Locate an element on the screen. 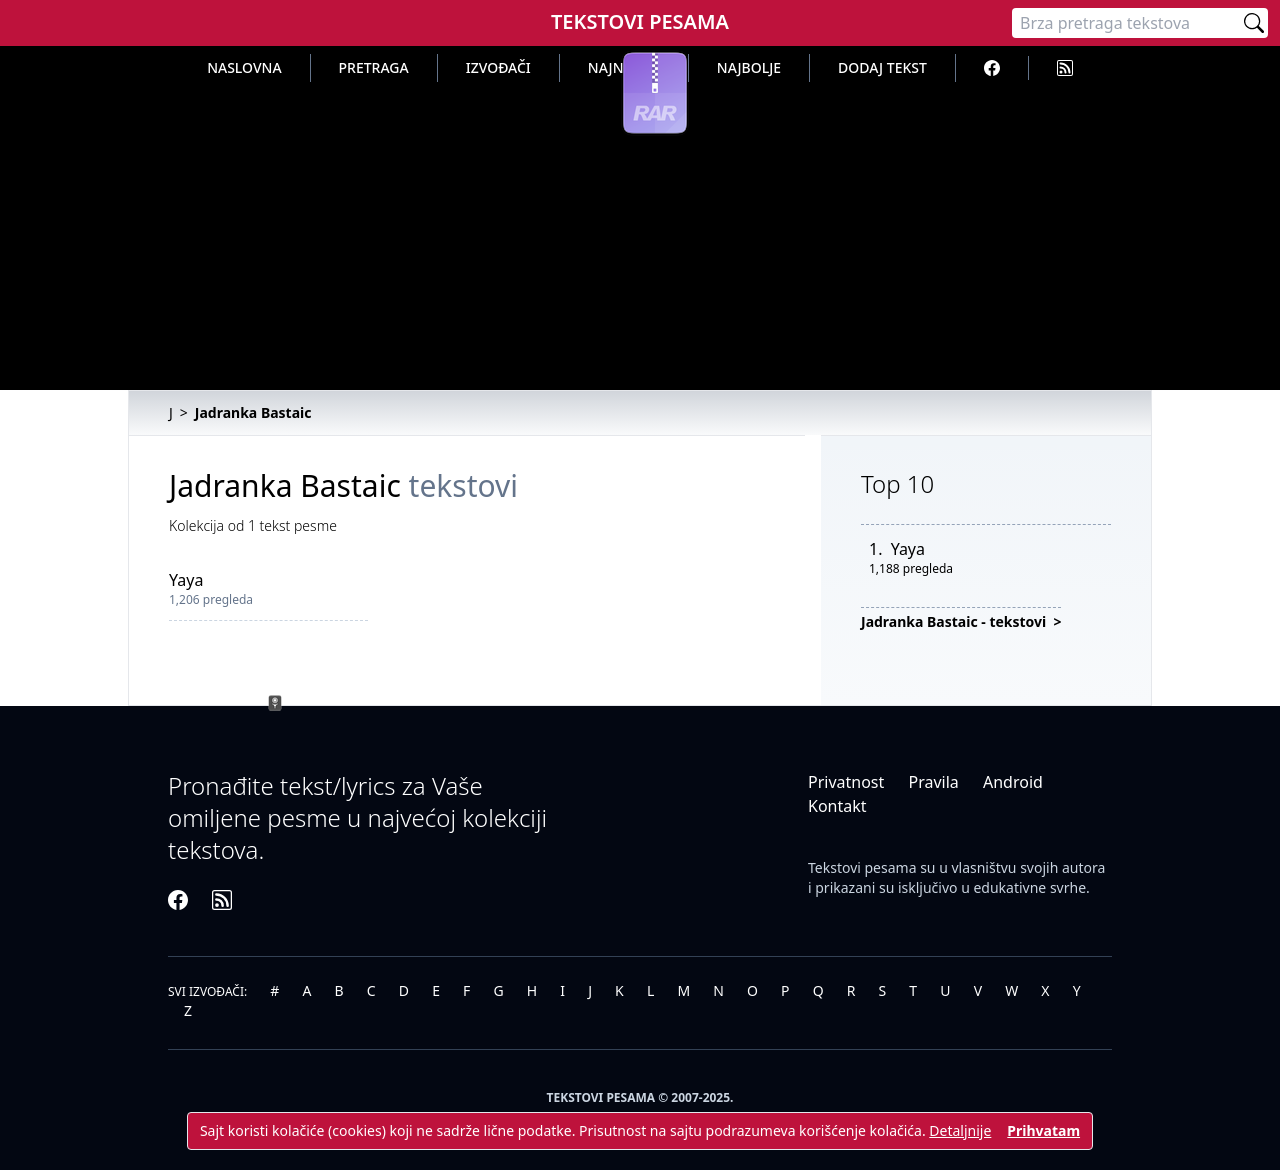  open the backups application is located at coordinates (275, 703).